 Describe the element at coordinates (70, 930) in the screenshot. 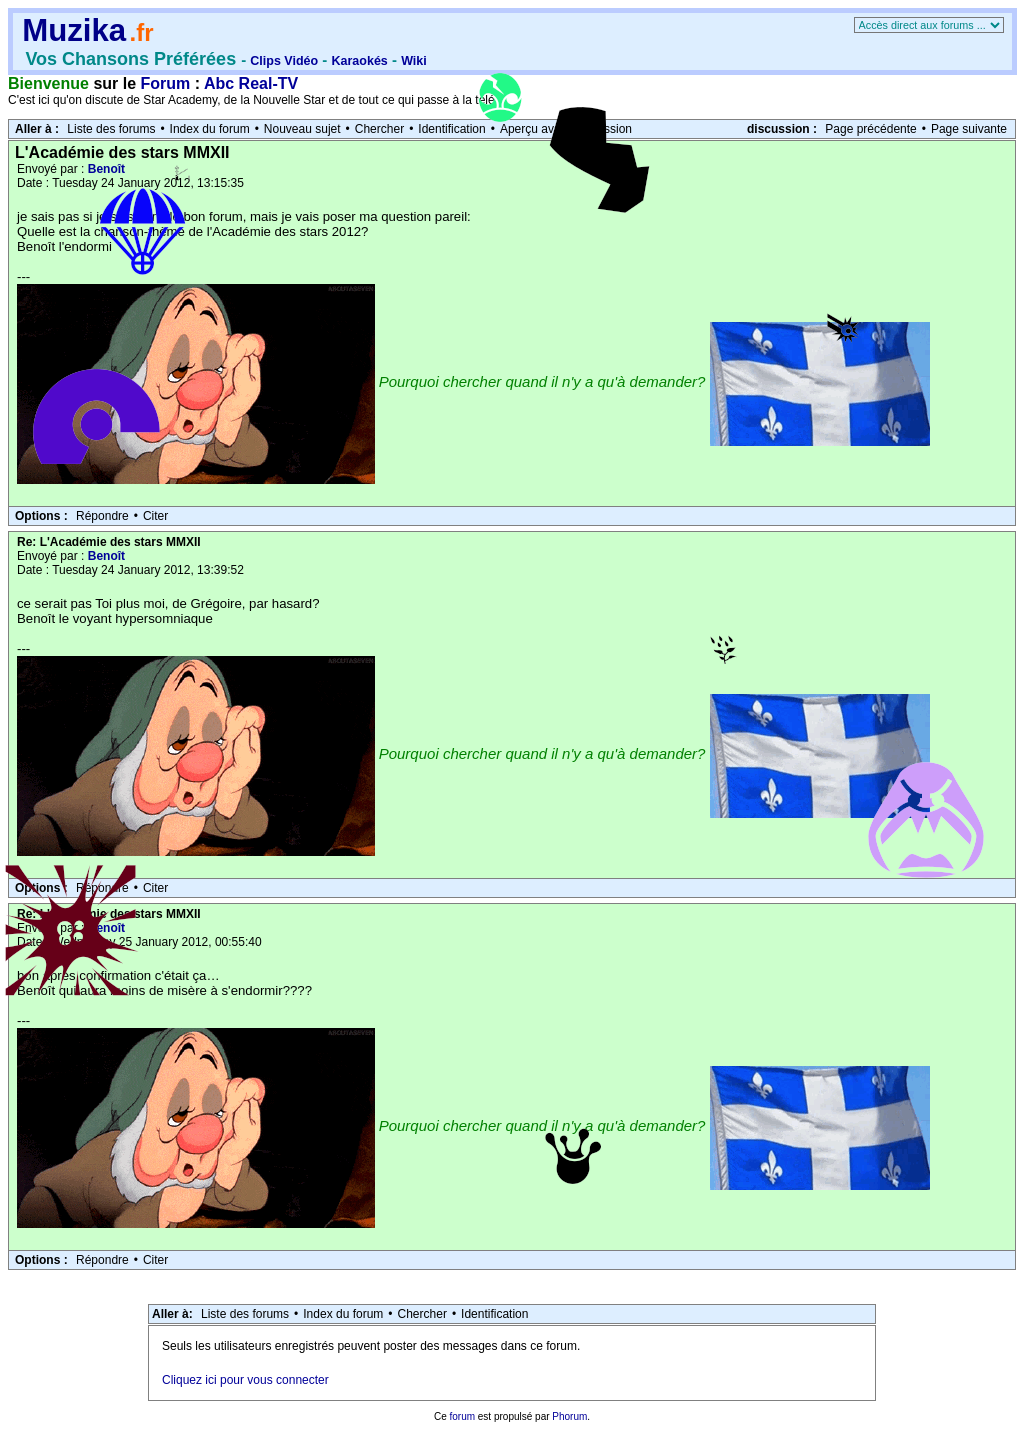

I see `trigger an explosion or blast effect` at that location.